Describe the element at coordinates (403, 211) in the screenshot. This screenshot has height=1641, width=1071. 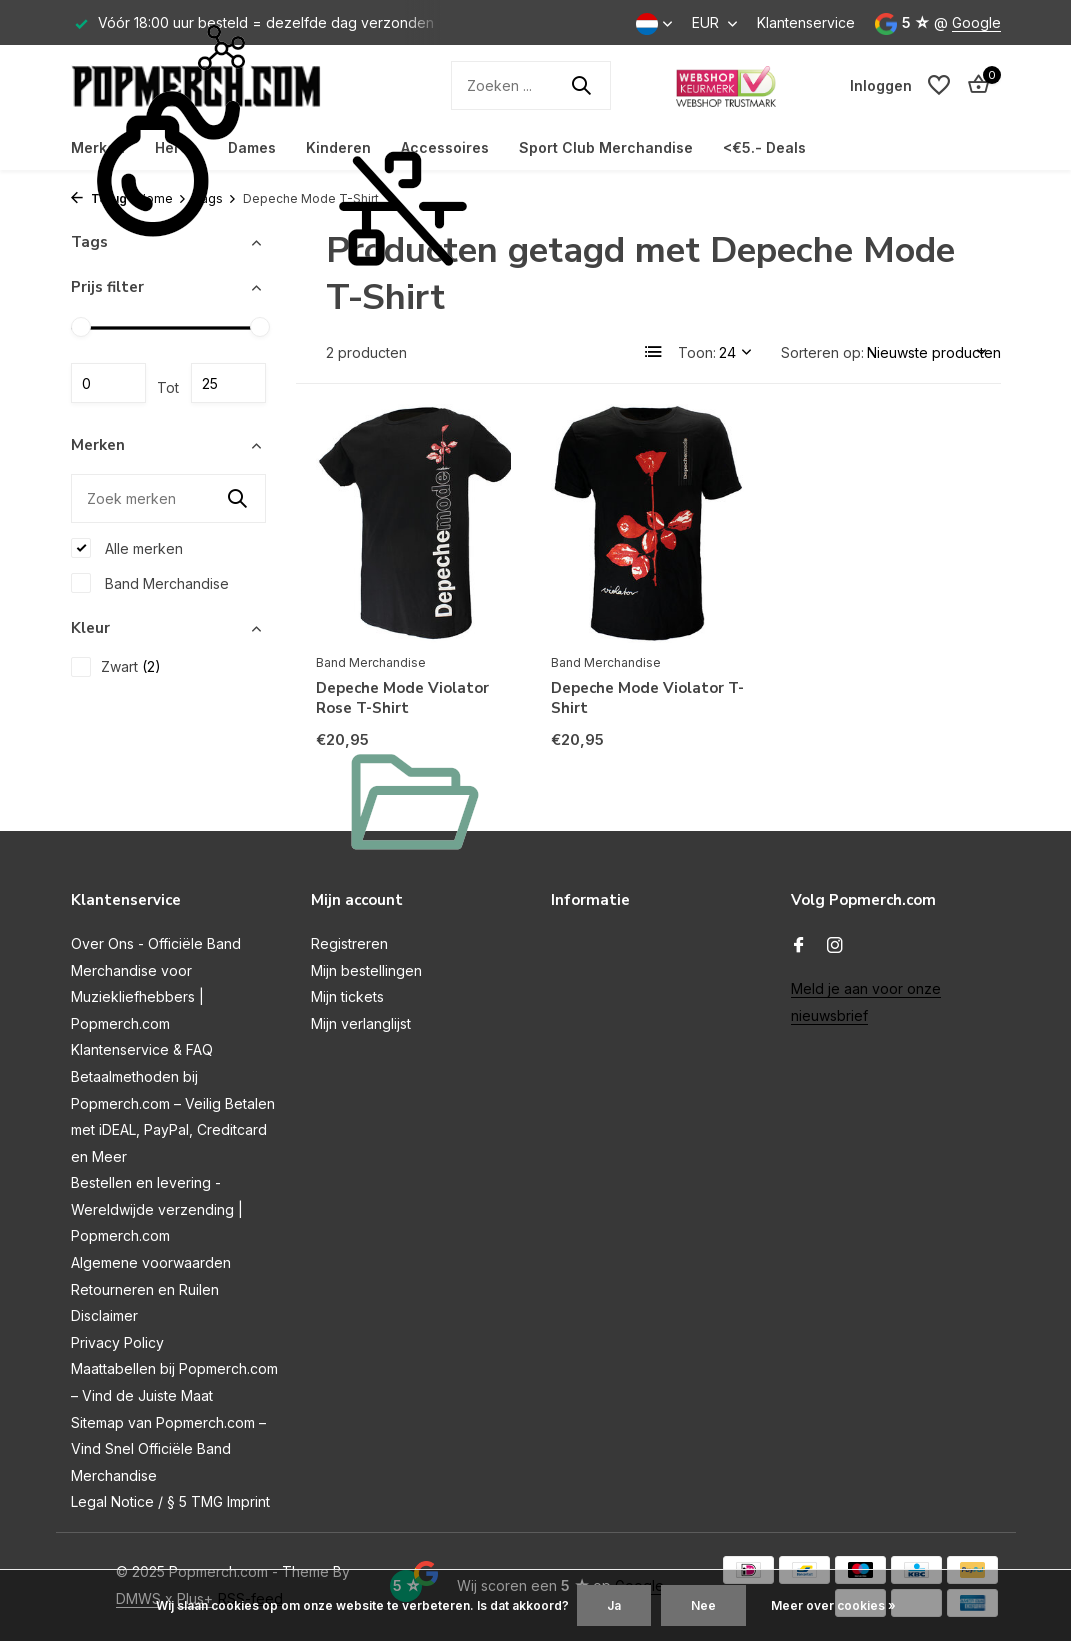
I see `network connection unavailable` at that location.